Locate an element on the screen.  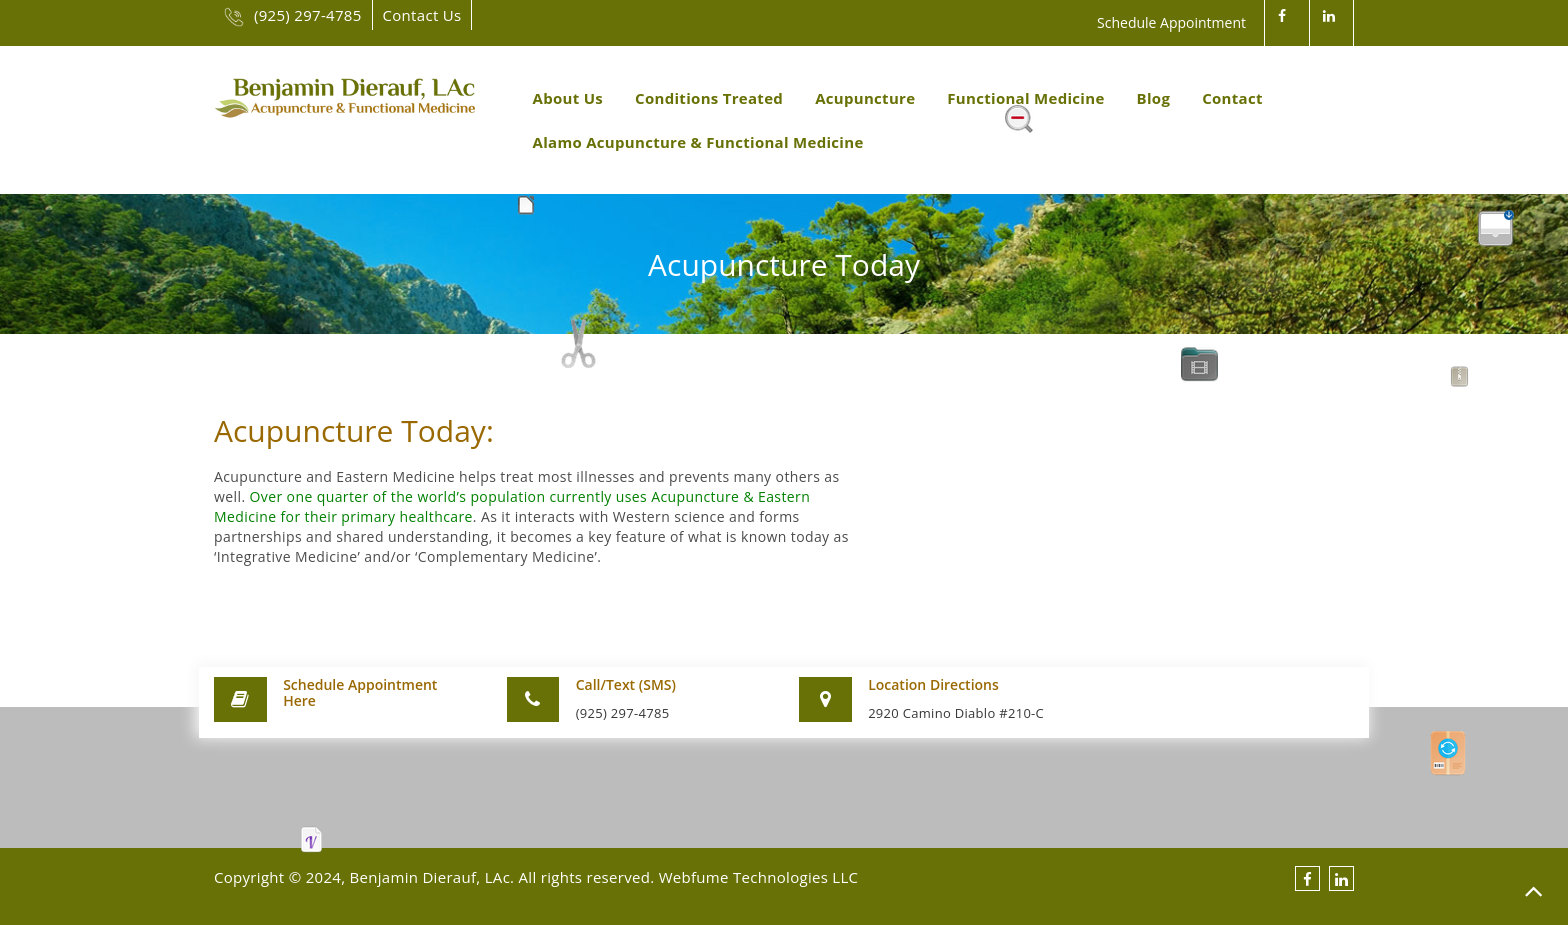
vala source code file is located at coordinates (311, 839).